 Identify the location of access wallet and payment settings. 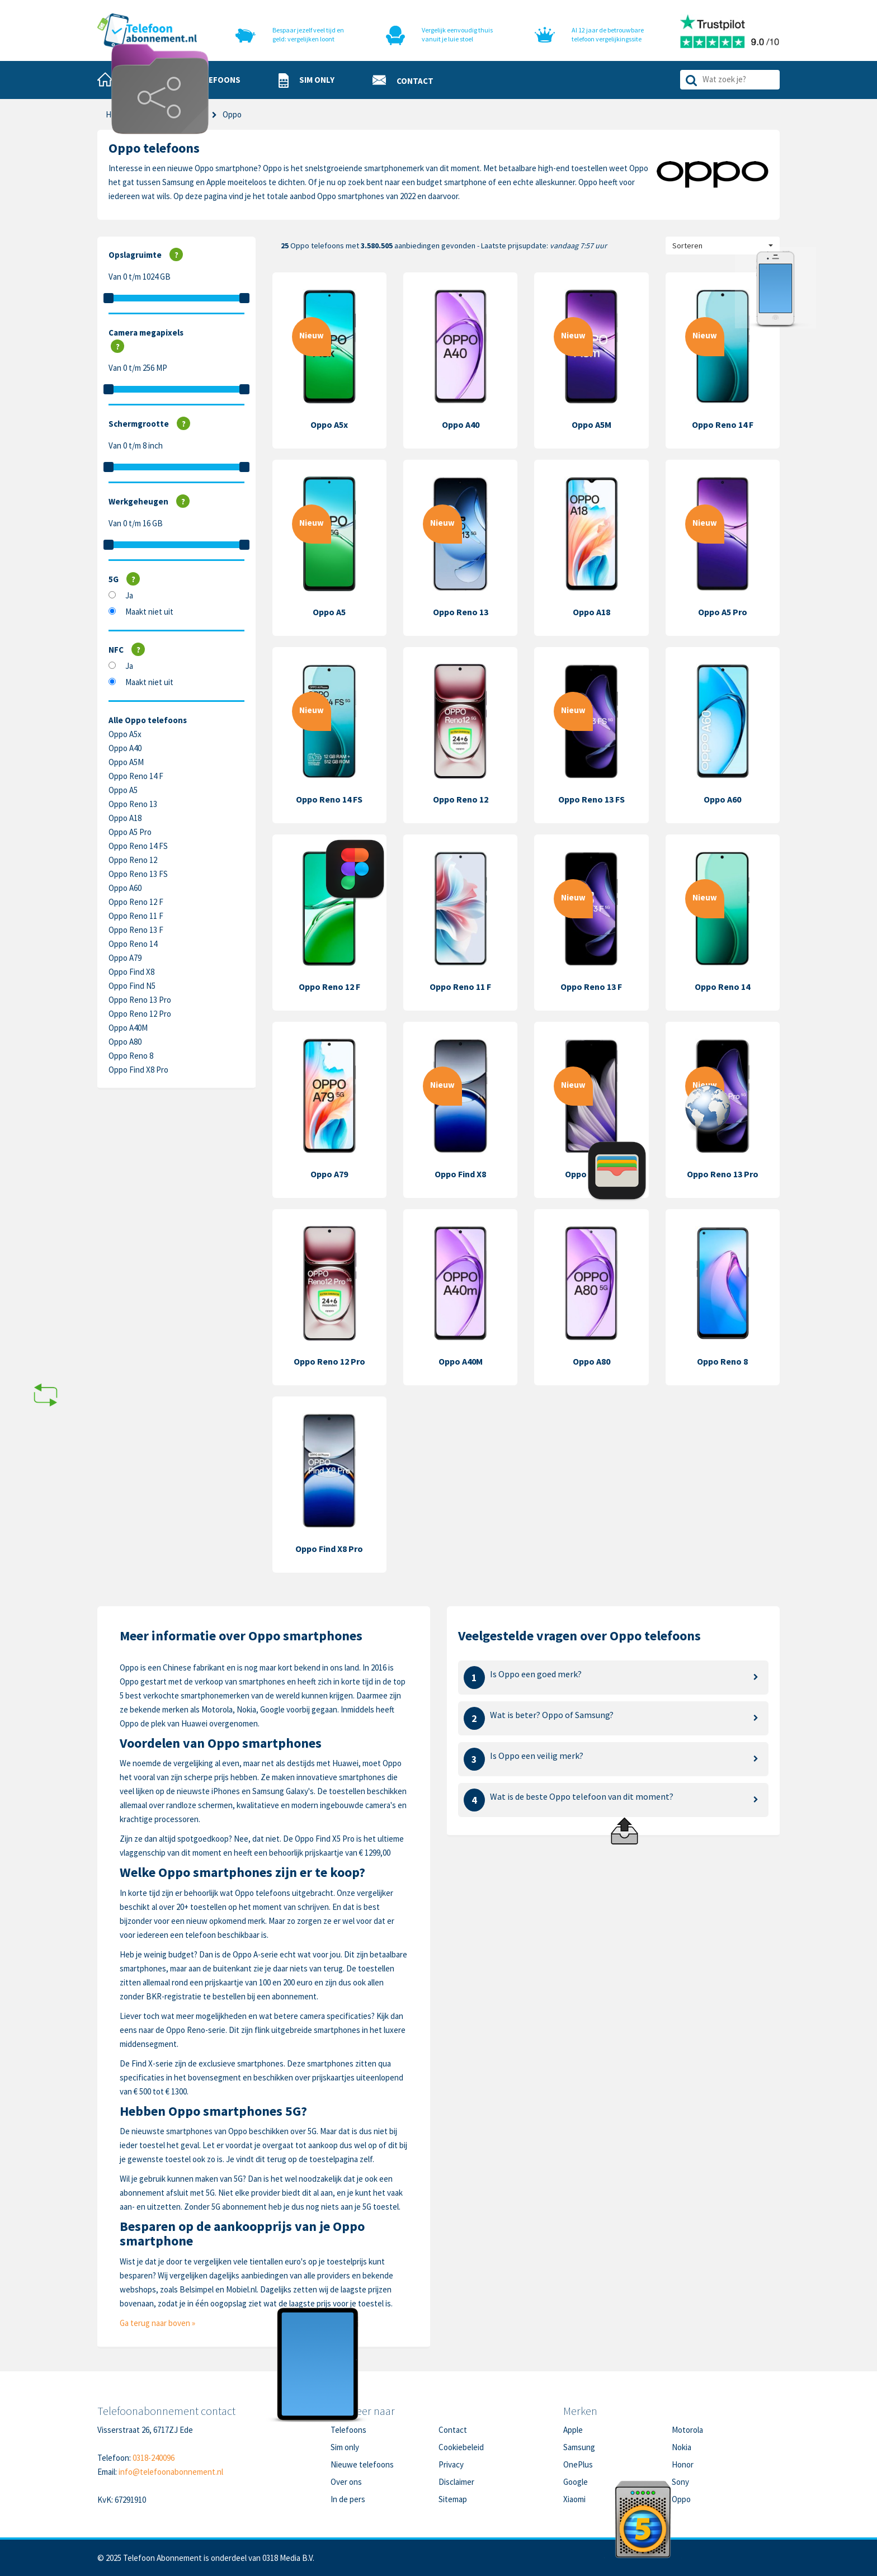
(617, 1171).